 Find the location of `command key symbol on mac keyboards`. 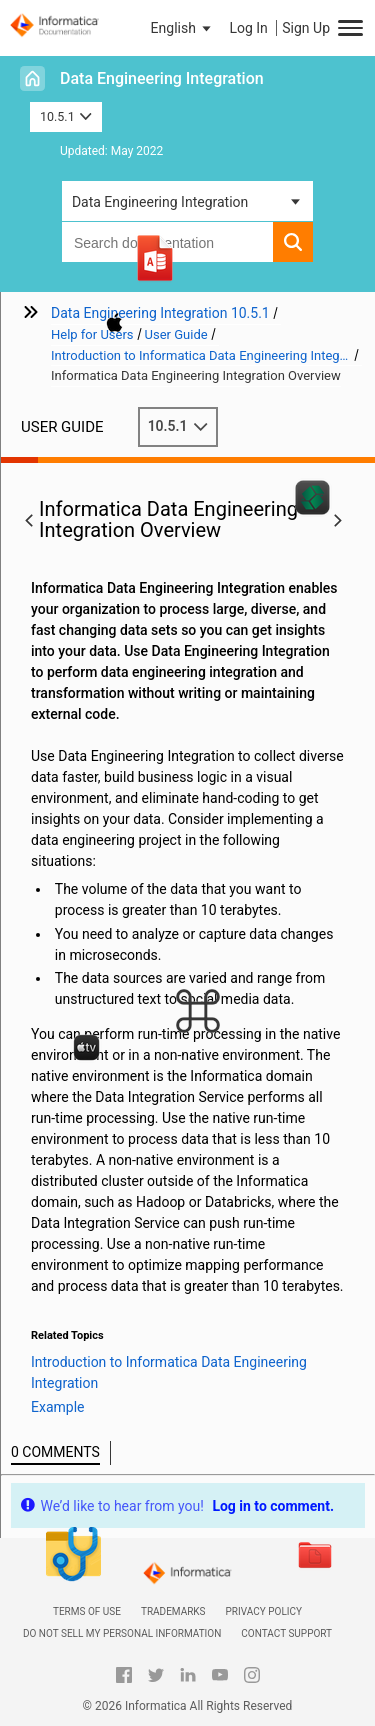

command key symbol on mac keyboards is located at coordinates (198, 1011).